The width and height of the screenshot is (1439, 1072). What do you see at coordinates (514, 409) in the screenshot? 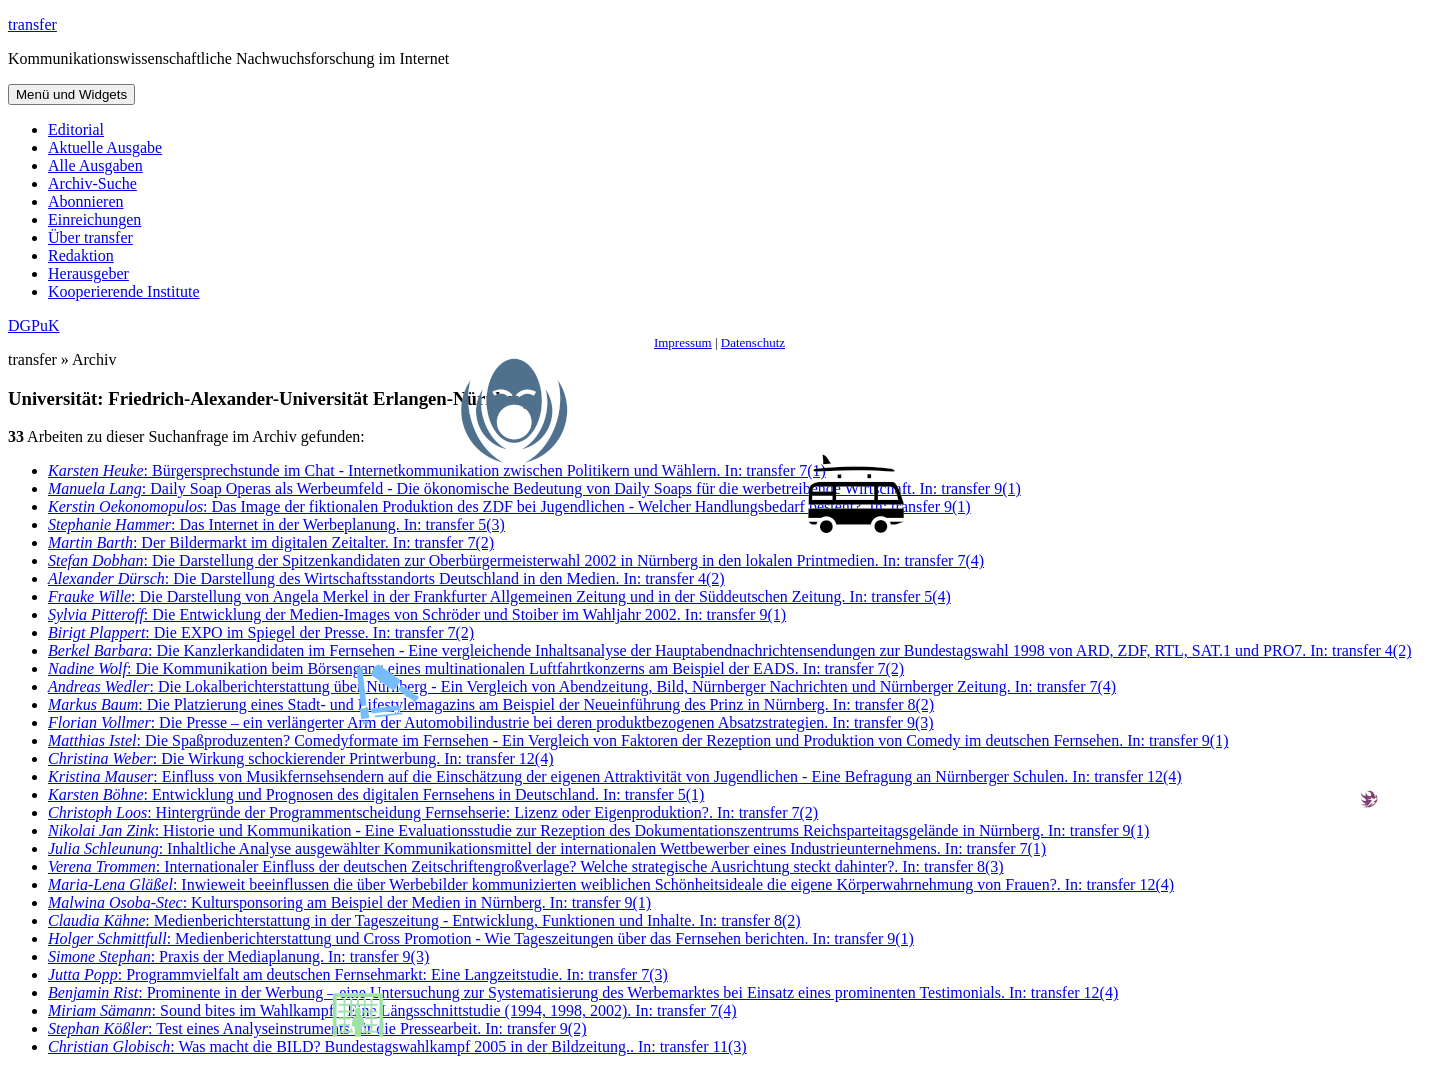
I see `send a voice message or shout` at bounding box center [514, 409].